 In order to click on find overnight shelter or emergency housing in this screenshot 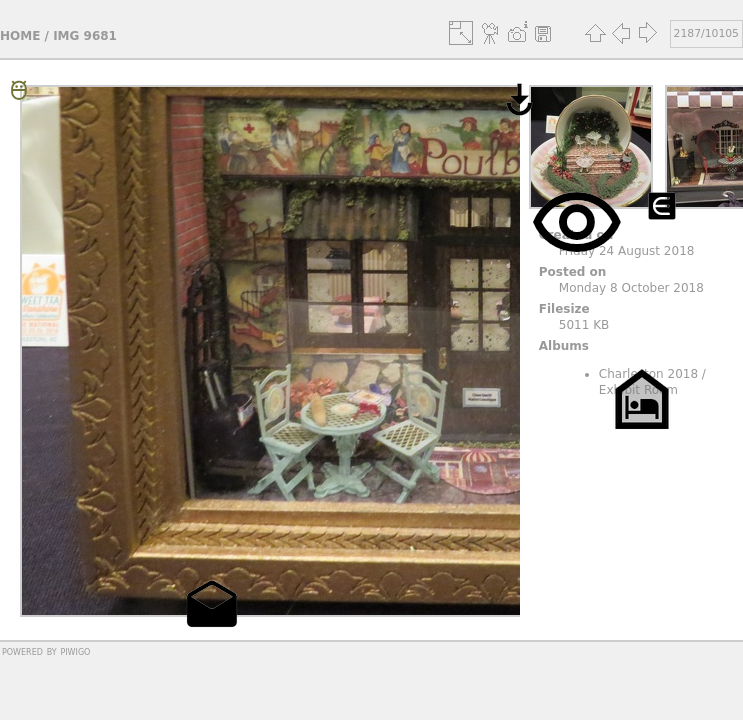, I will do `click(642, 399)`.